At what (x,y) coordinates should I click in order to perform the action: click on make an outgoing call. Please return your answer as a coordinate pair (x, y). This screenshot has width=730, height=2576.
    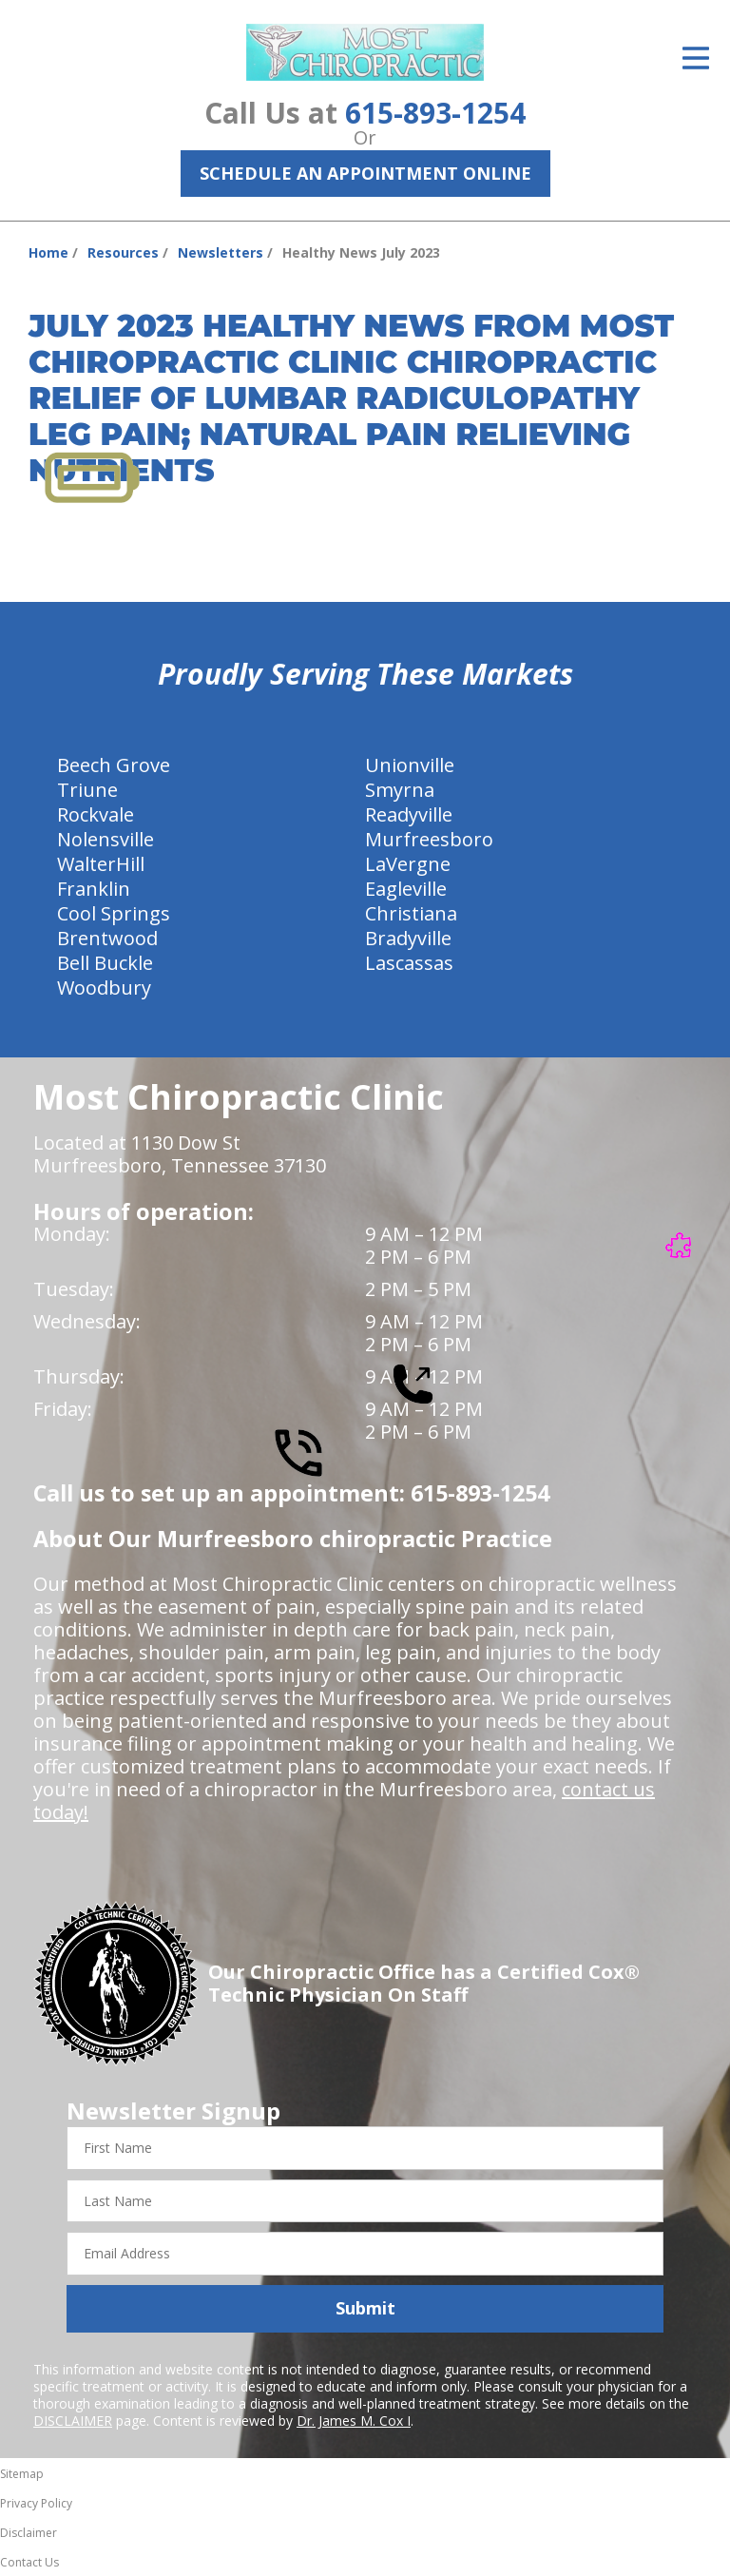
    Looking at the image, I should click on (413, 1384).